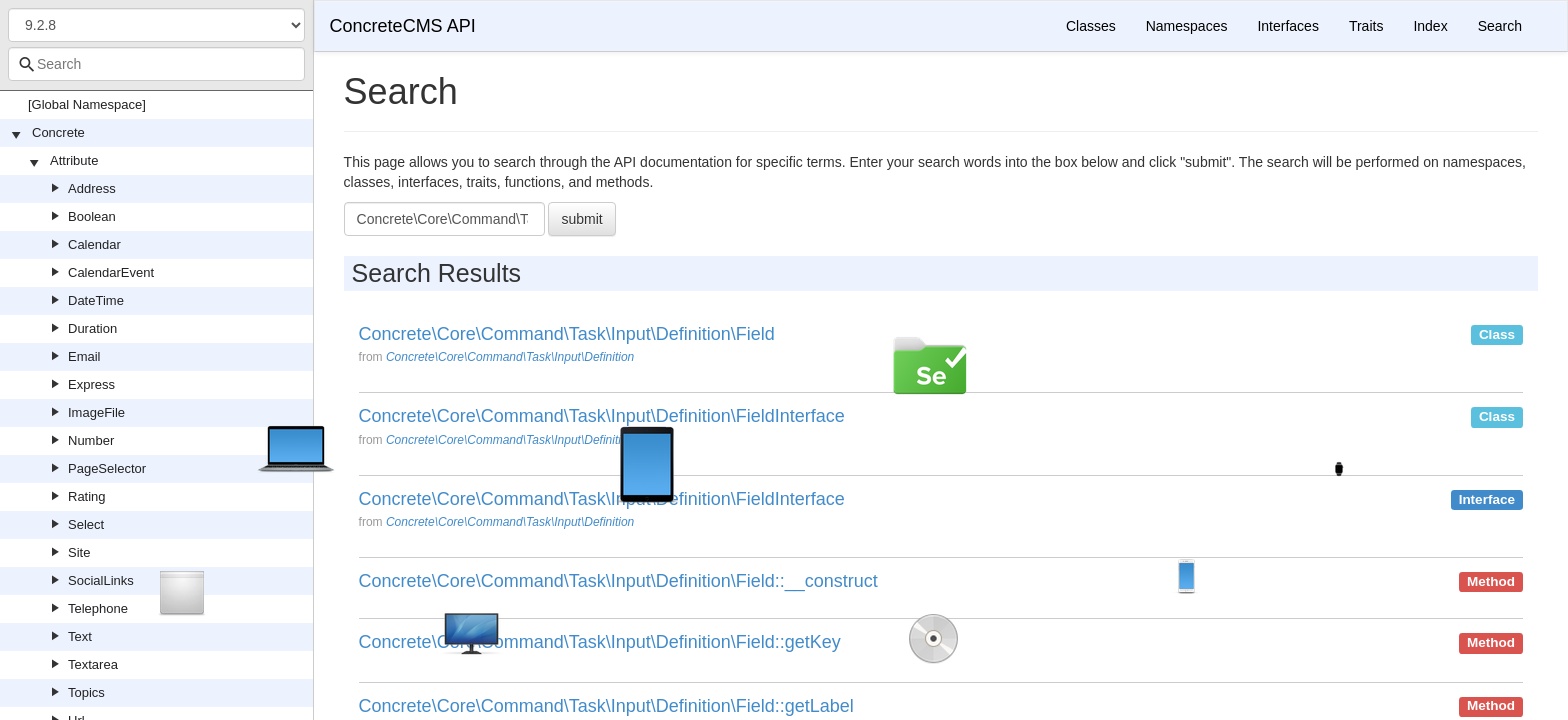 The image size is (1568, 720). I want to click on apple watch series 7 or 8 device icon, so click(1339, 469).